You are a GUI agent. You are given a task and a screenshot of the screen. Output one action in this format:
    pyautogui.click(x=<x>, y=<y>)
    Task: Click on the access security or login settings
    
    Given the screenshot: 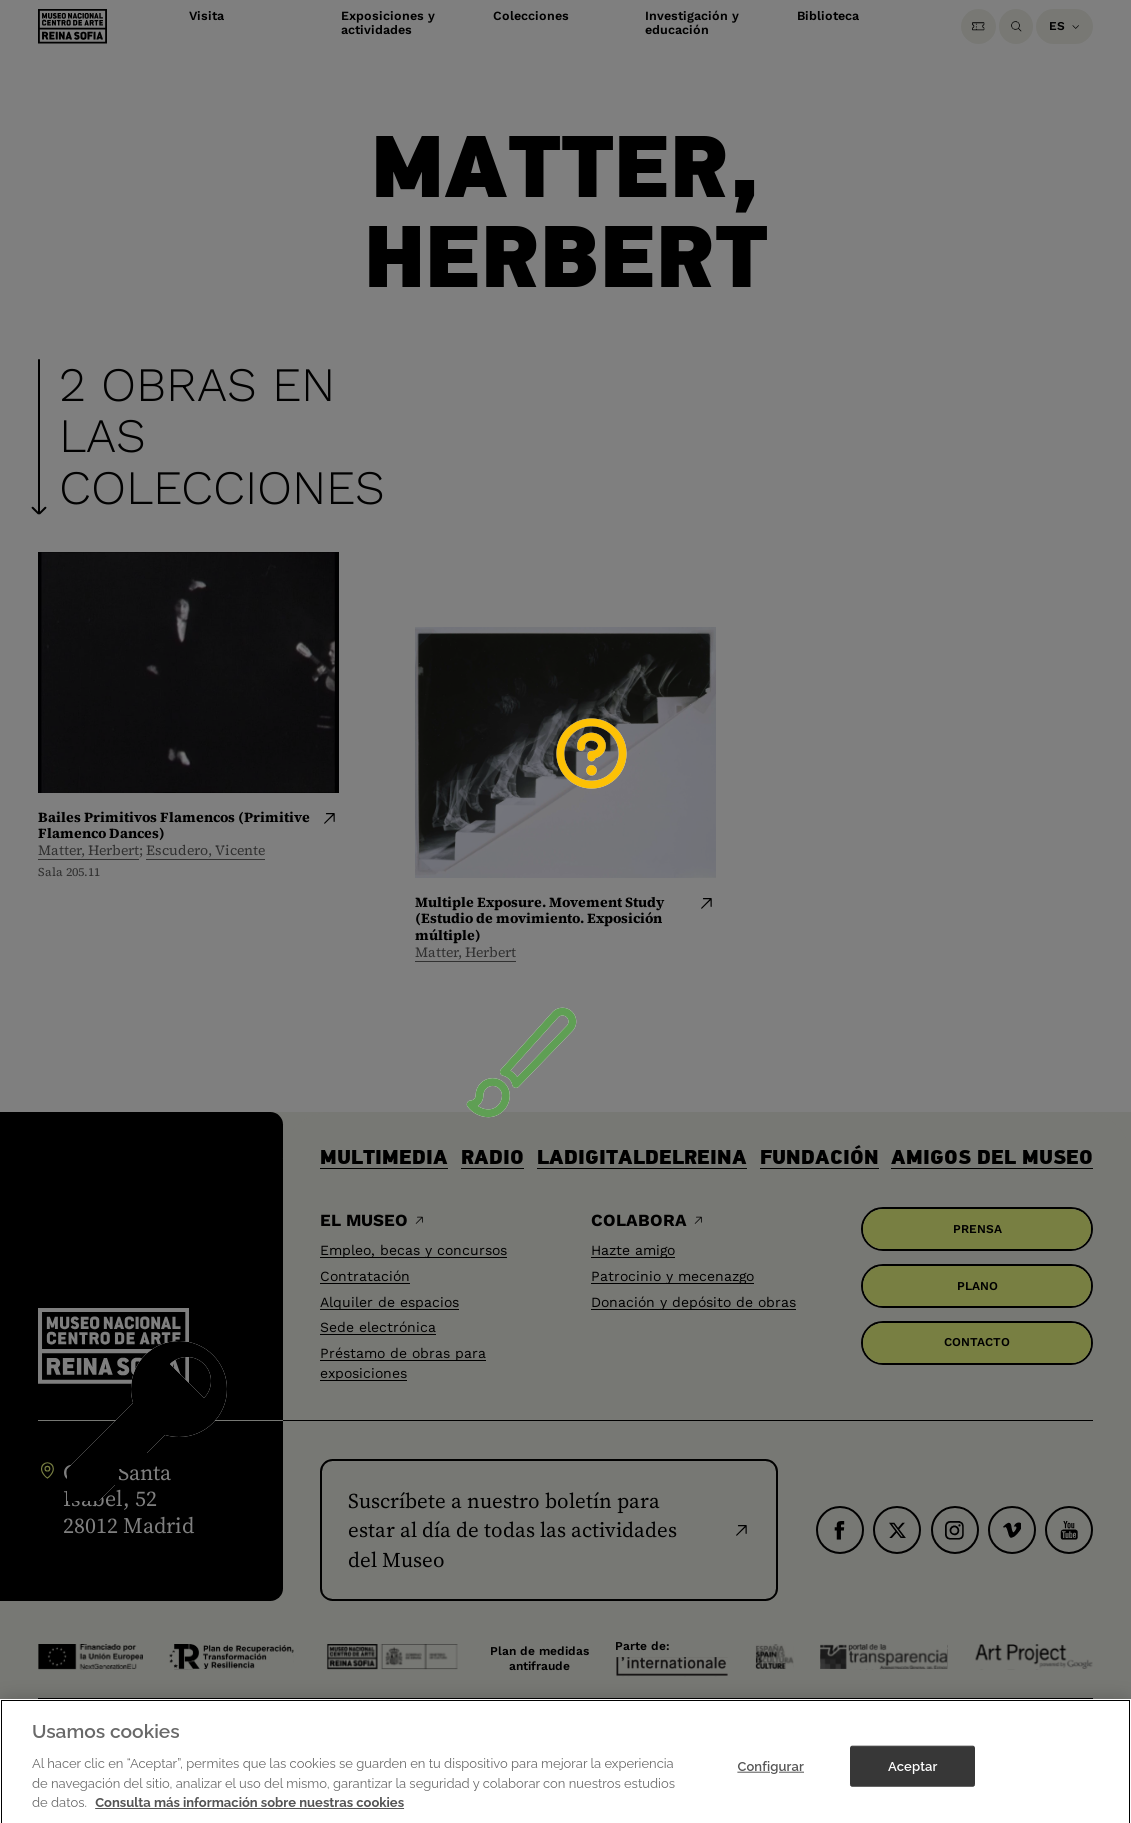 What is the action you would take?
    pyautogui.click(x=147, y=1421)
    